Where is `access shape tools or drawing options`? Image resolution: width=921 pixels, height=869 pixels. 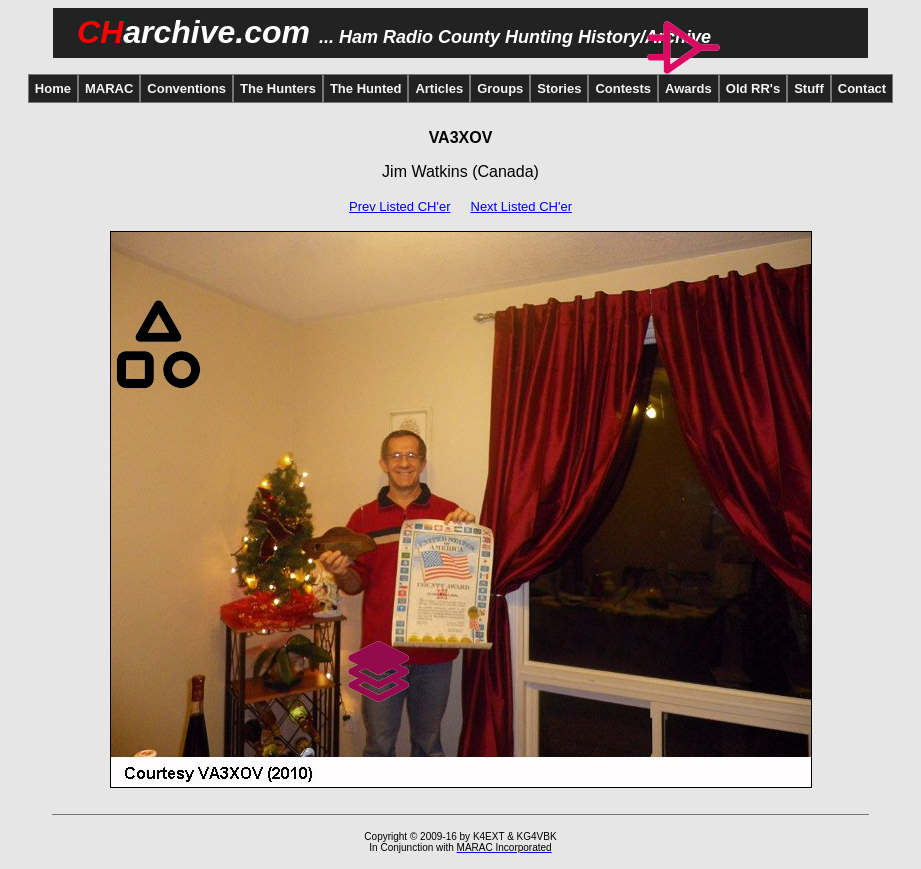 access shape tools or drawing options is located at coordinates (158, 346).